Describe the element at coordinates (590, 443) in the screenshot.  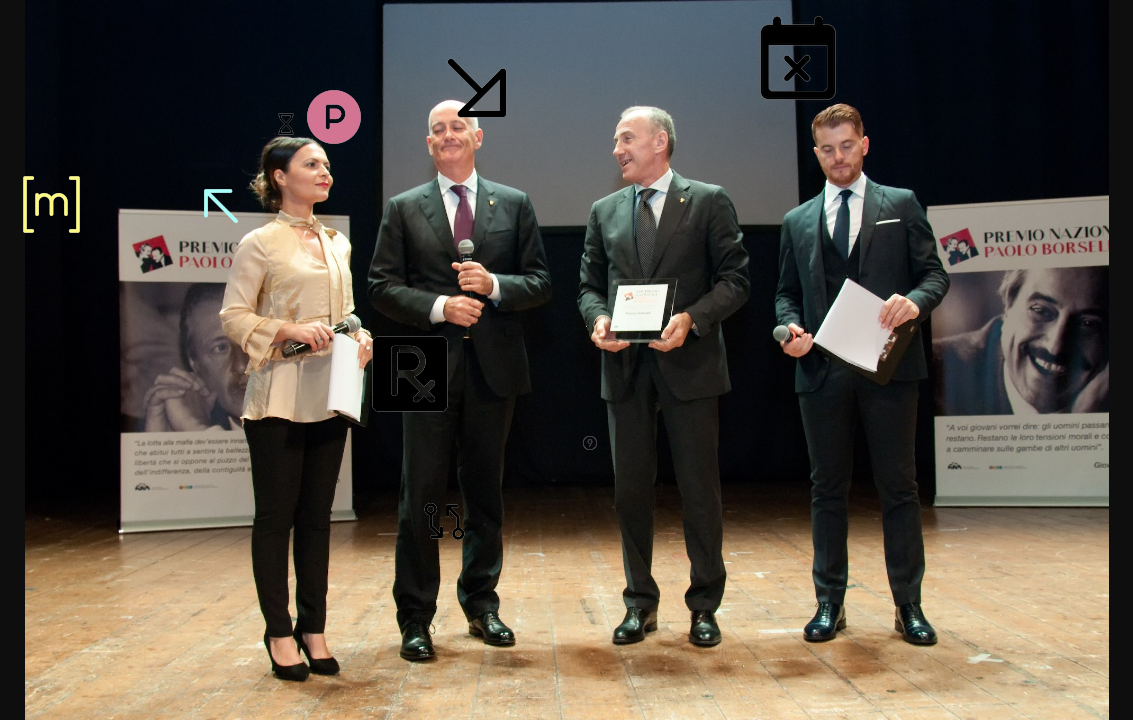
I see `indicates nine items or notifications` at that location.